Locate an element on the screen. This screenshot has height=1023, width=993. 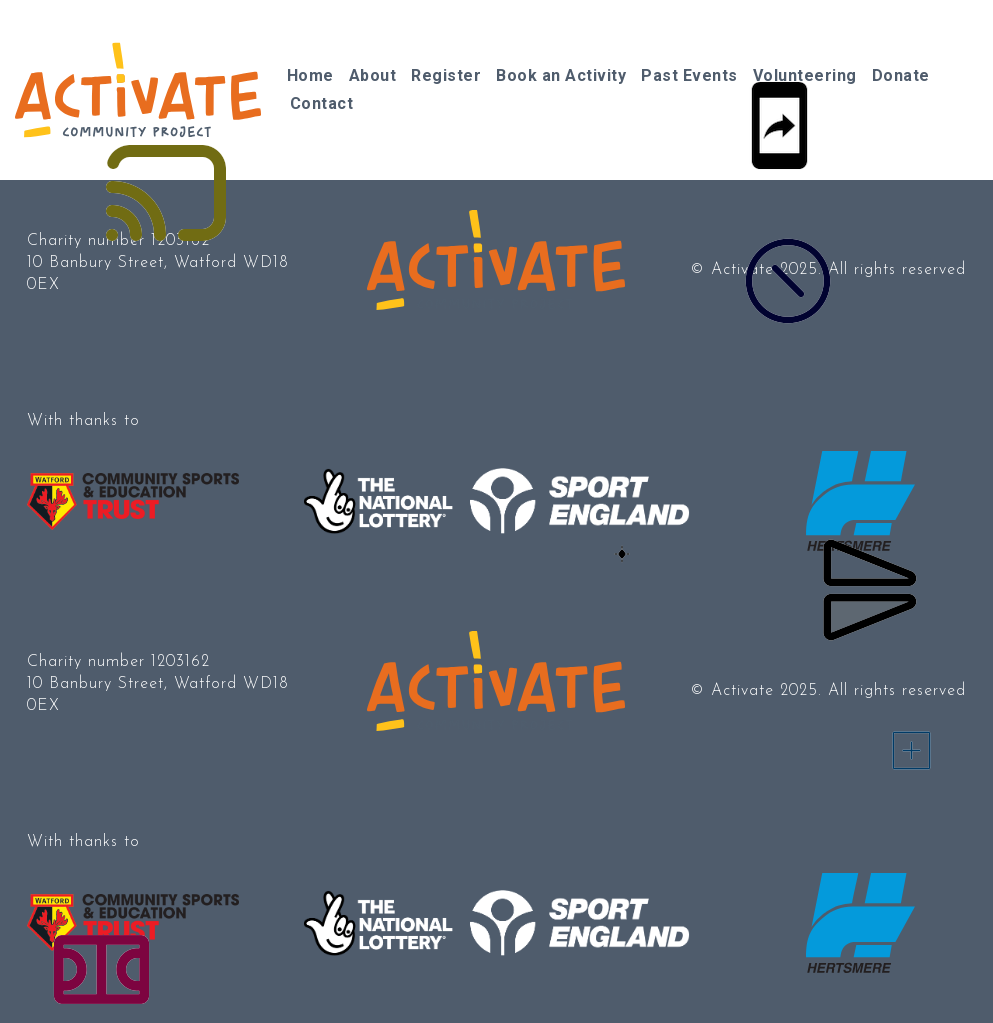
center-align keyframes on the timeline is located at coordinates (622, 554).